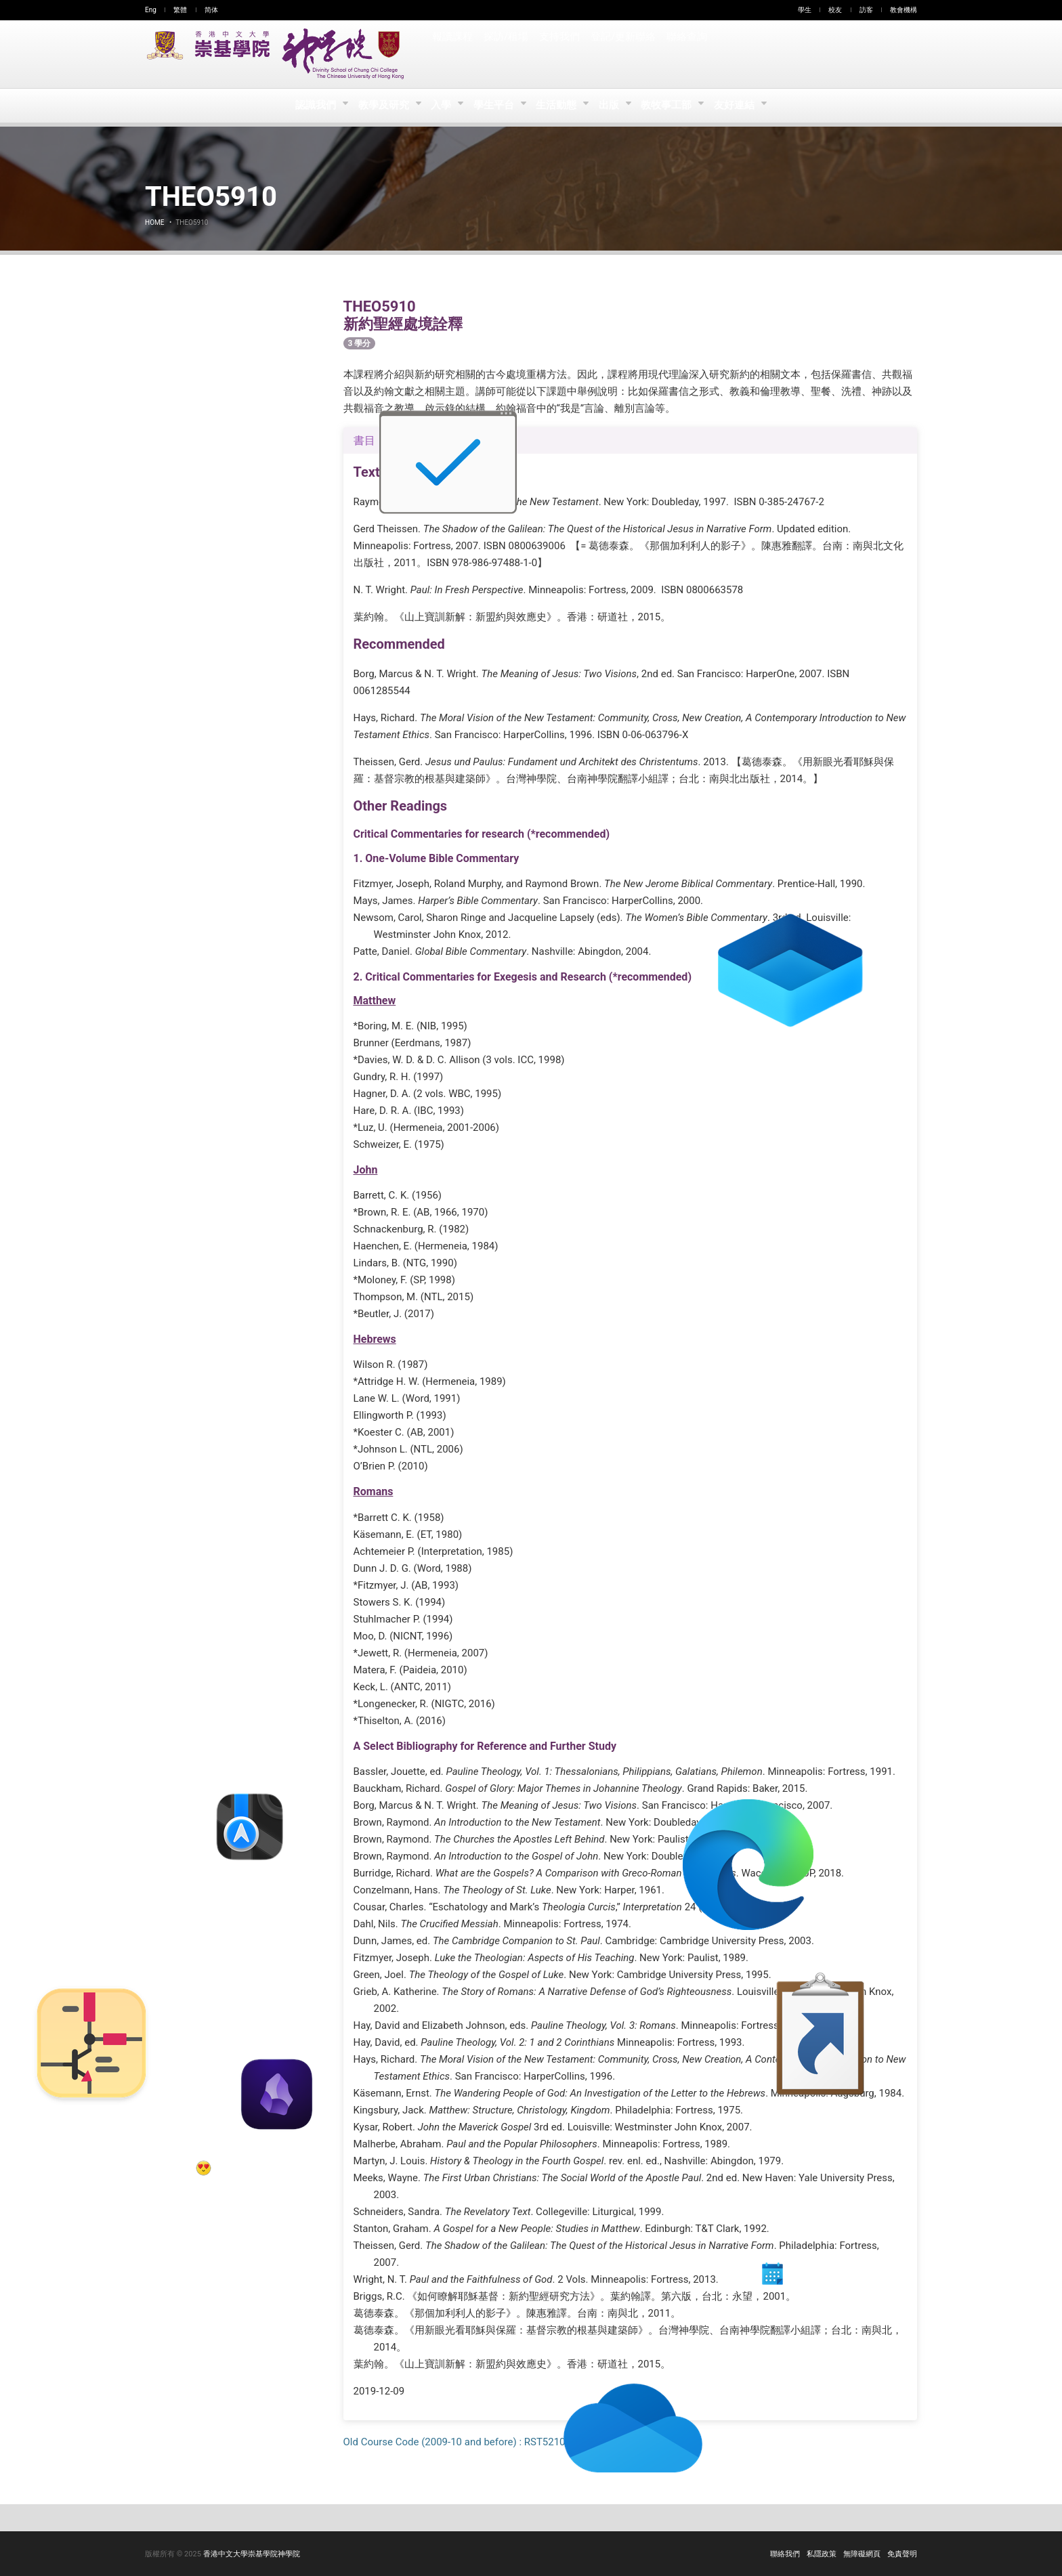 Image resolution: width=1062 pixels, height=2576 pixels. What do you see at coordinates (448, 462) in the screenshot?
I see `file or document successfully verified` at bounding box center [448, 462].